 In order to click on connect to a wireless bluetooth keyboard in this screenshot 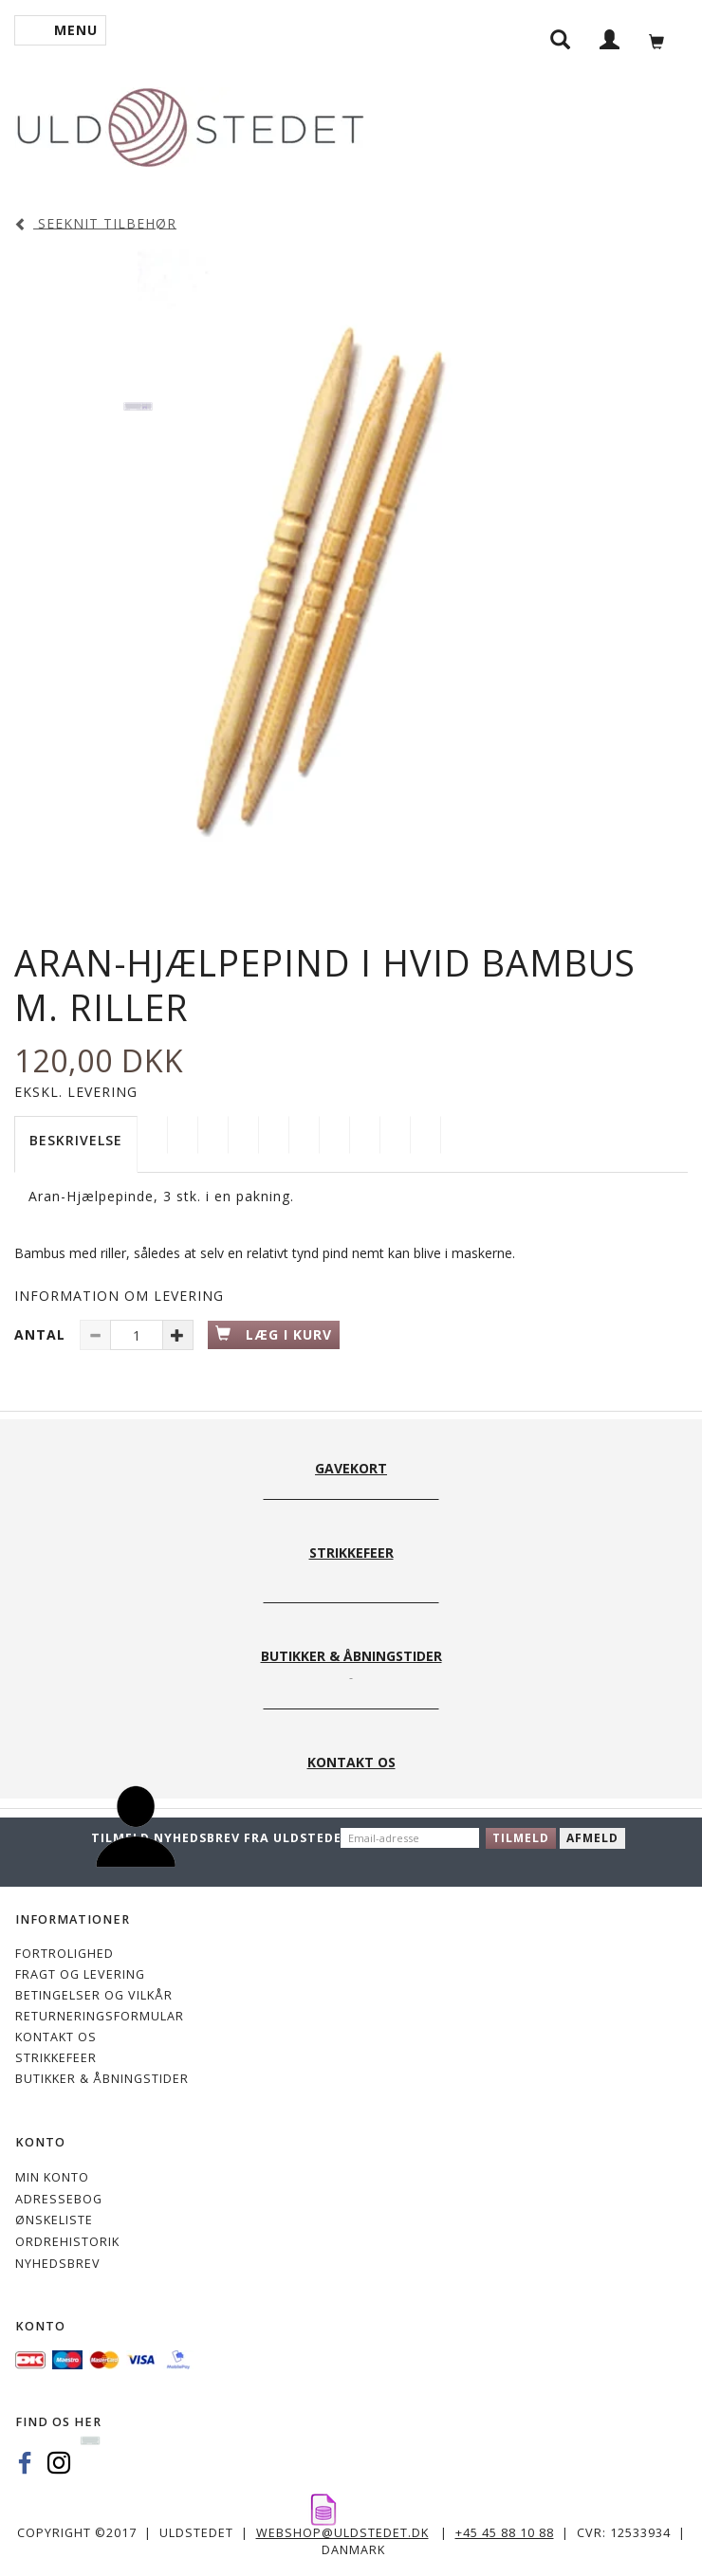, I will do `click(90, 2440)`.